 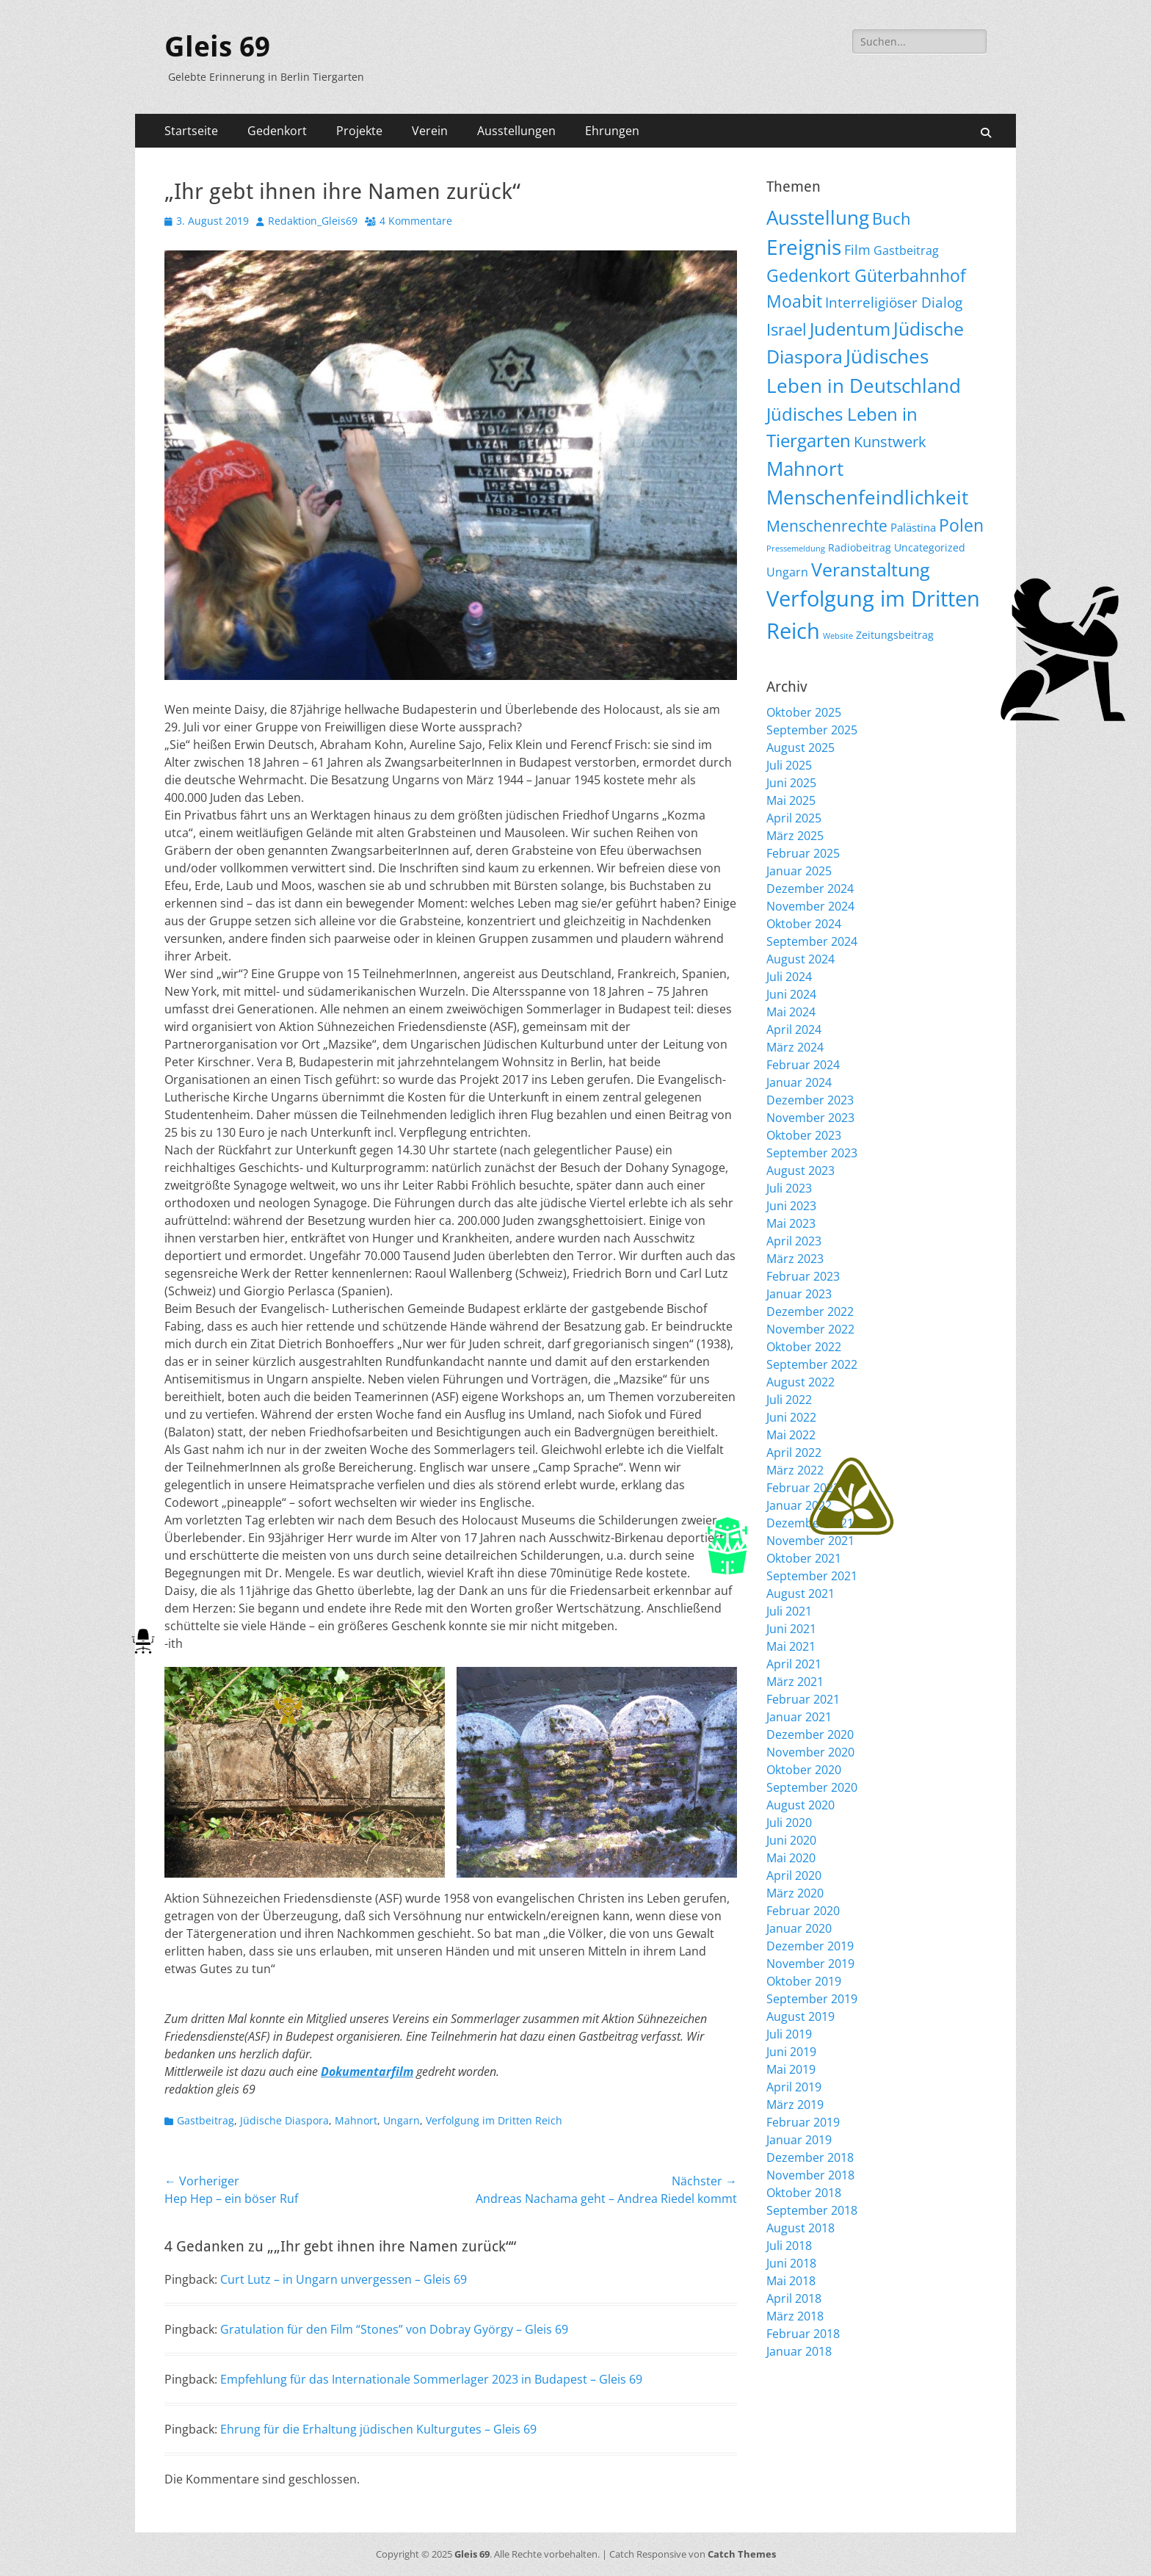 What do you see at coordinates (143, 1641) in the screenshot?
I see `browse office furniture options` at bounding box center [143, 1641].